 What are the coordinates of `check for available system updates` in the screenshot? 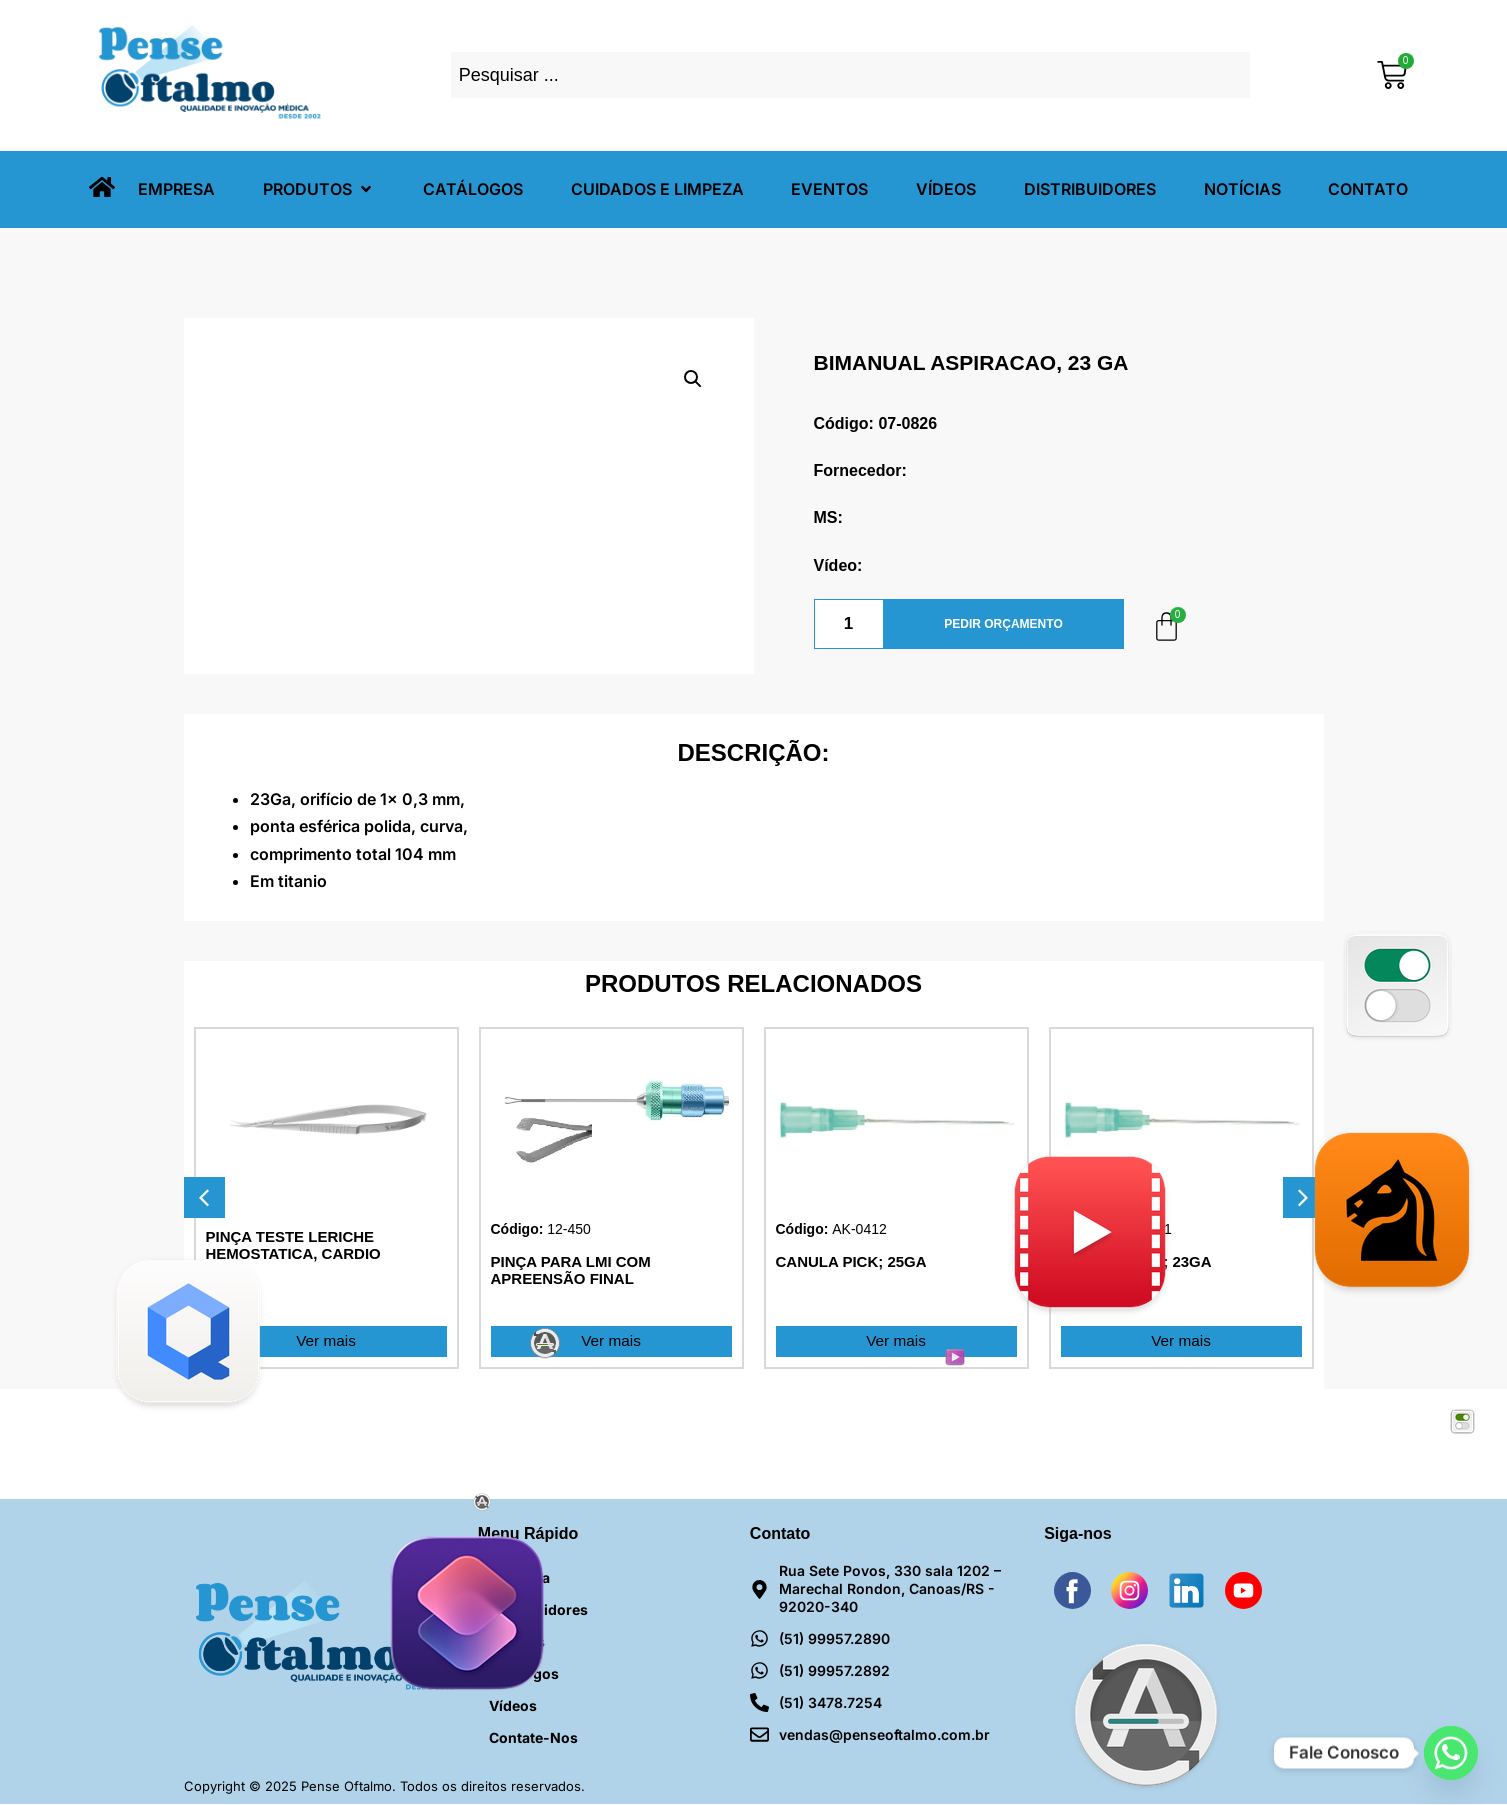 It's located at (545, 1343).